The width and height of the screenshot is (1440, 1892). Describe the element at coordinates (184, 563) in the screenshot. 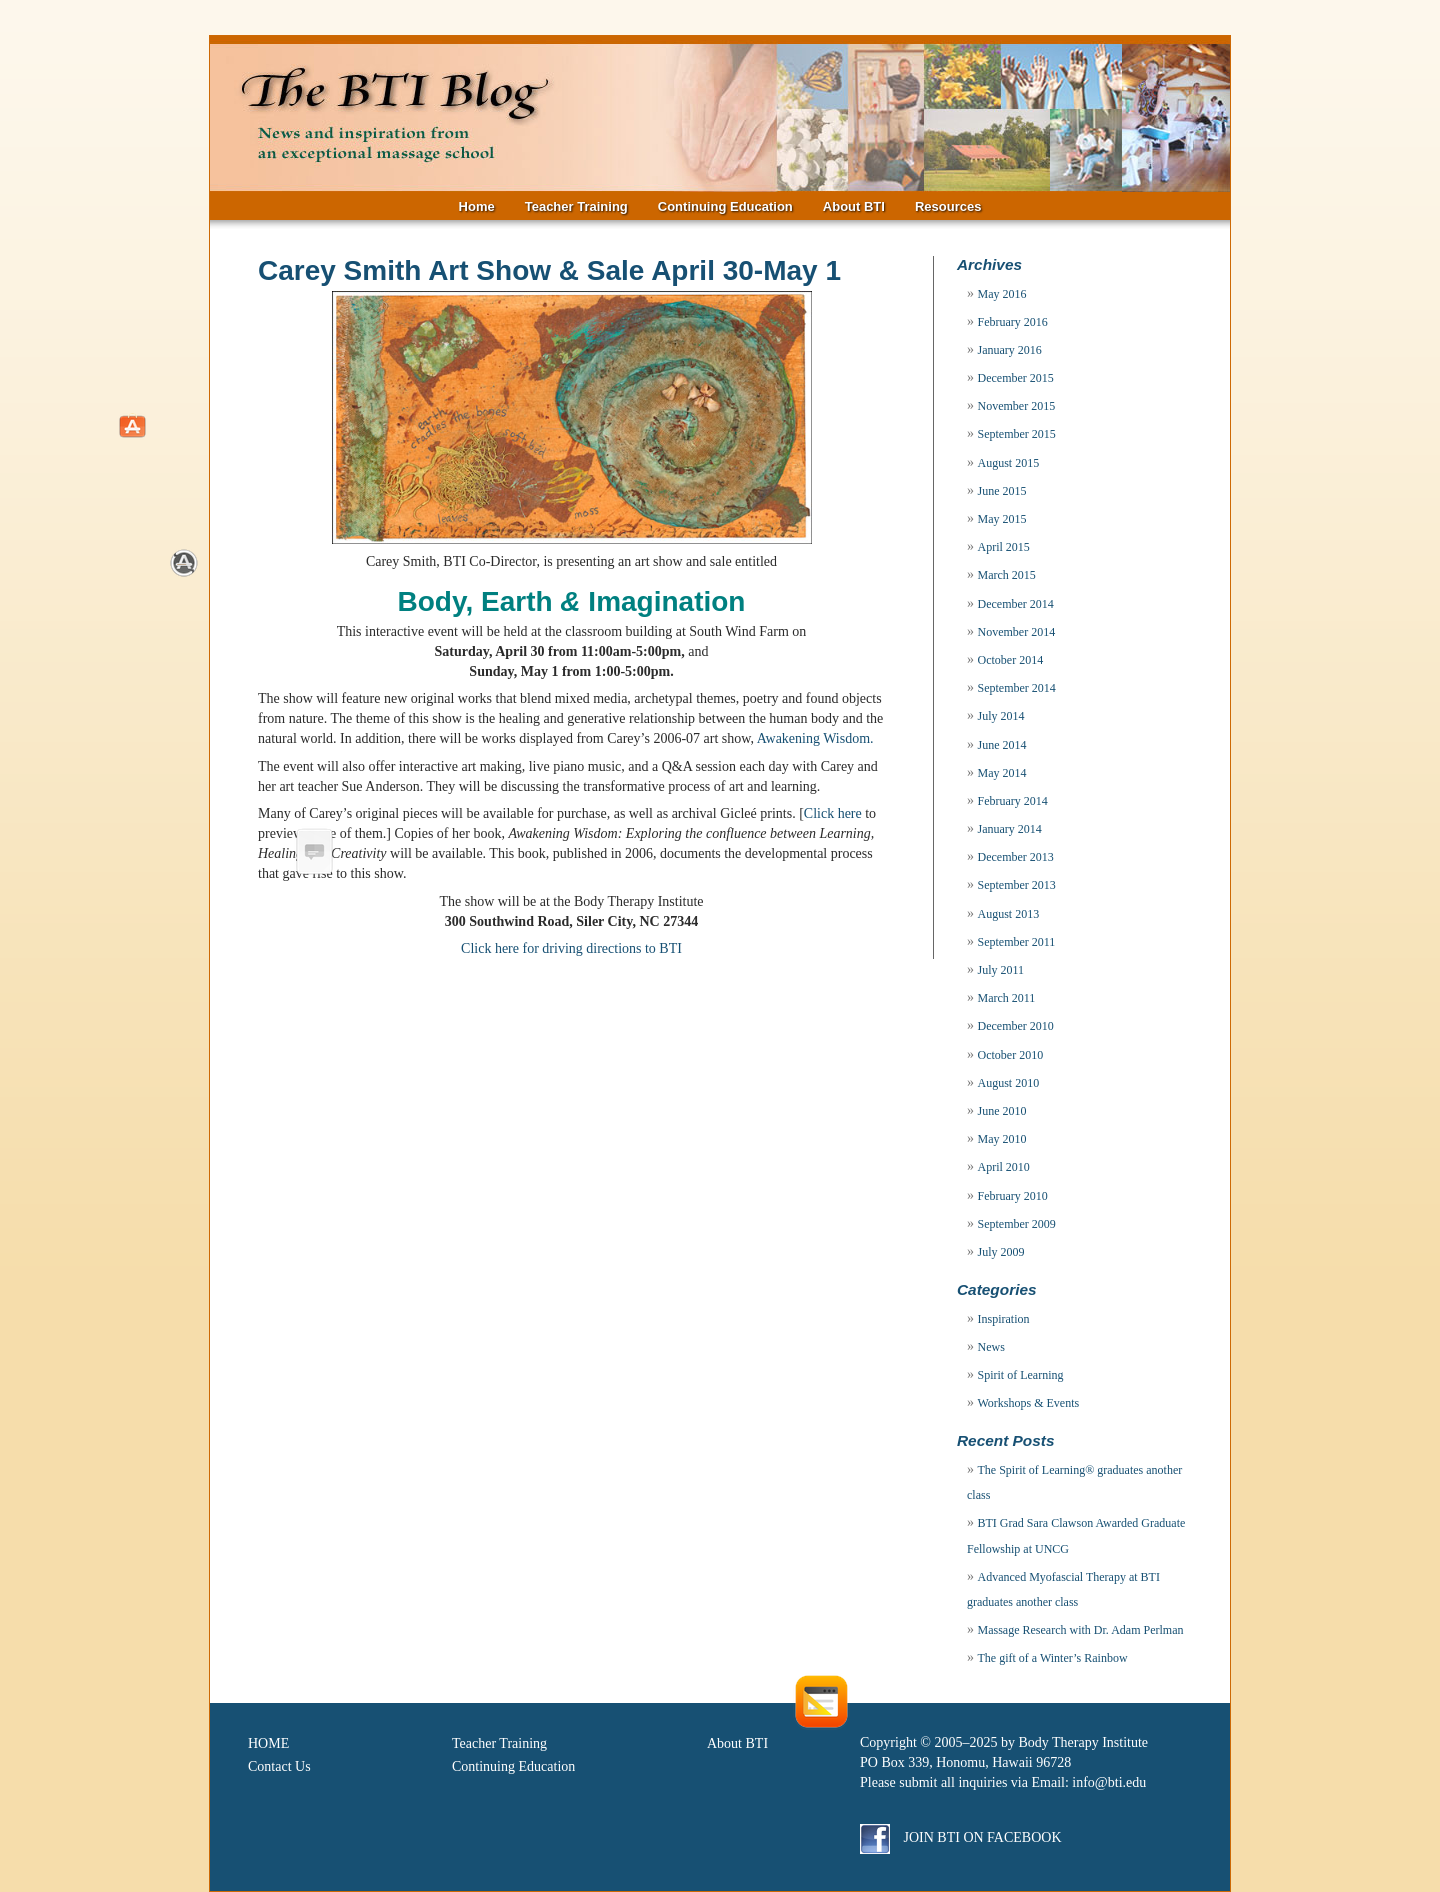

I see `open the software update manager` at that location.